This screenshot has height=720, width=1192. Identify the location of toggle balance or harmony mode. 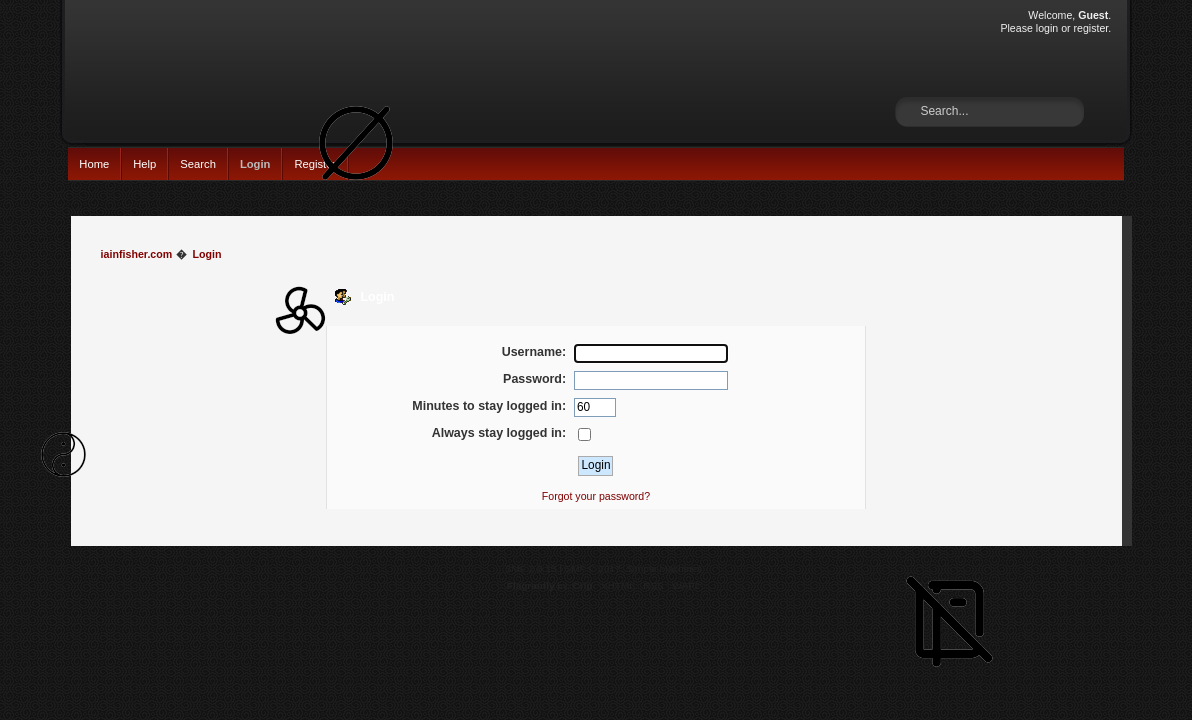
(63, 454).